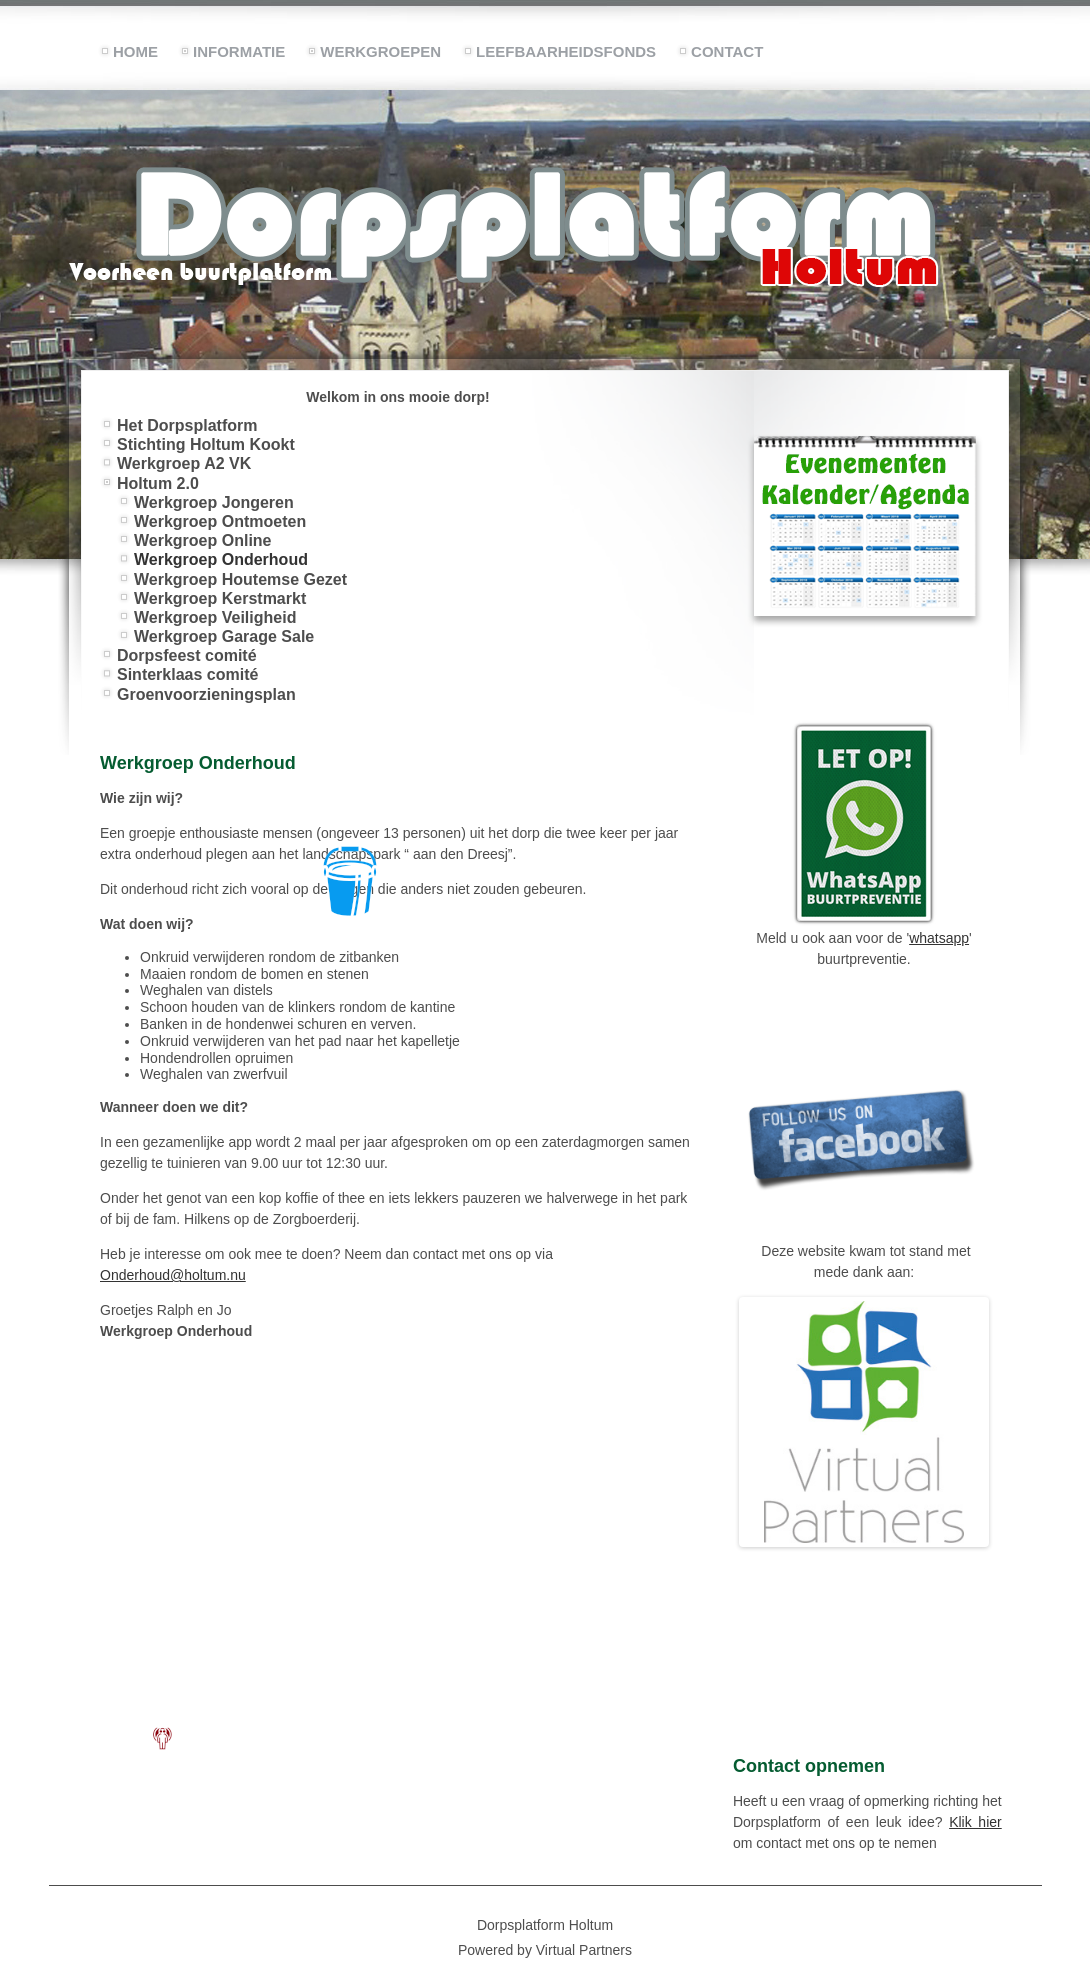 This screenshot has height=1974, width=1090. I want to click on a bucket or container item in game inventory, so click(350, 879).